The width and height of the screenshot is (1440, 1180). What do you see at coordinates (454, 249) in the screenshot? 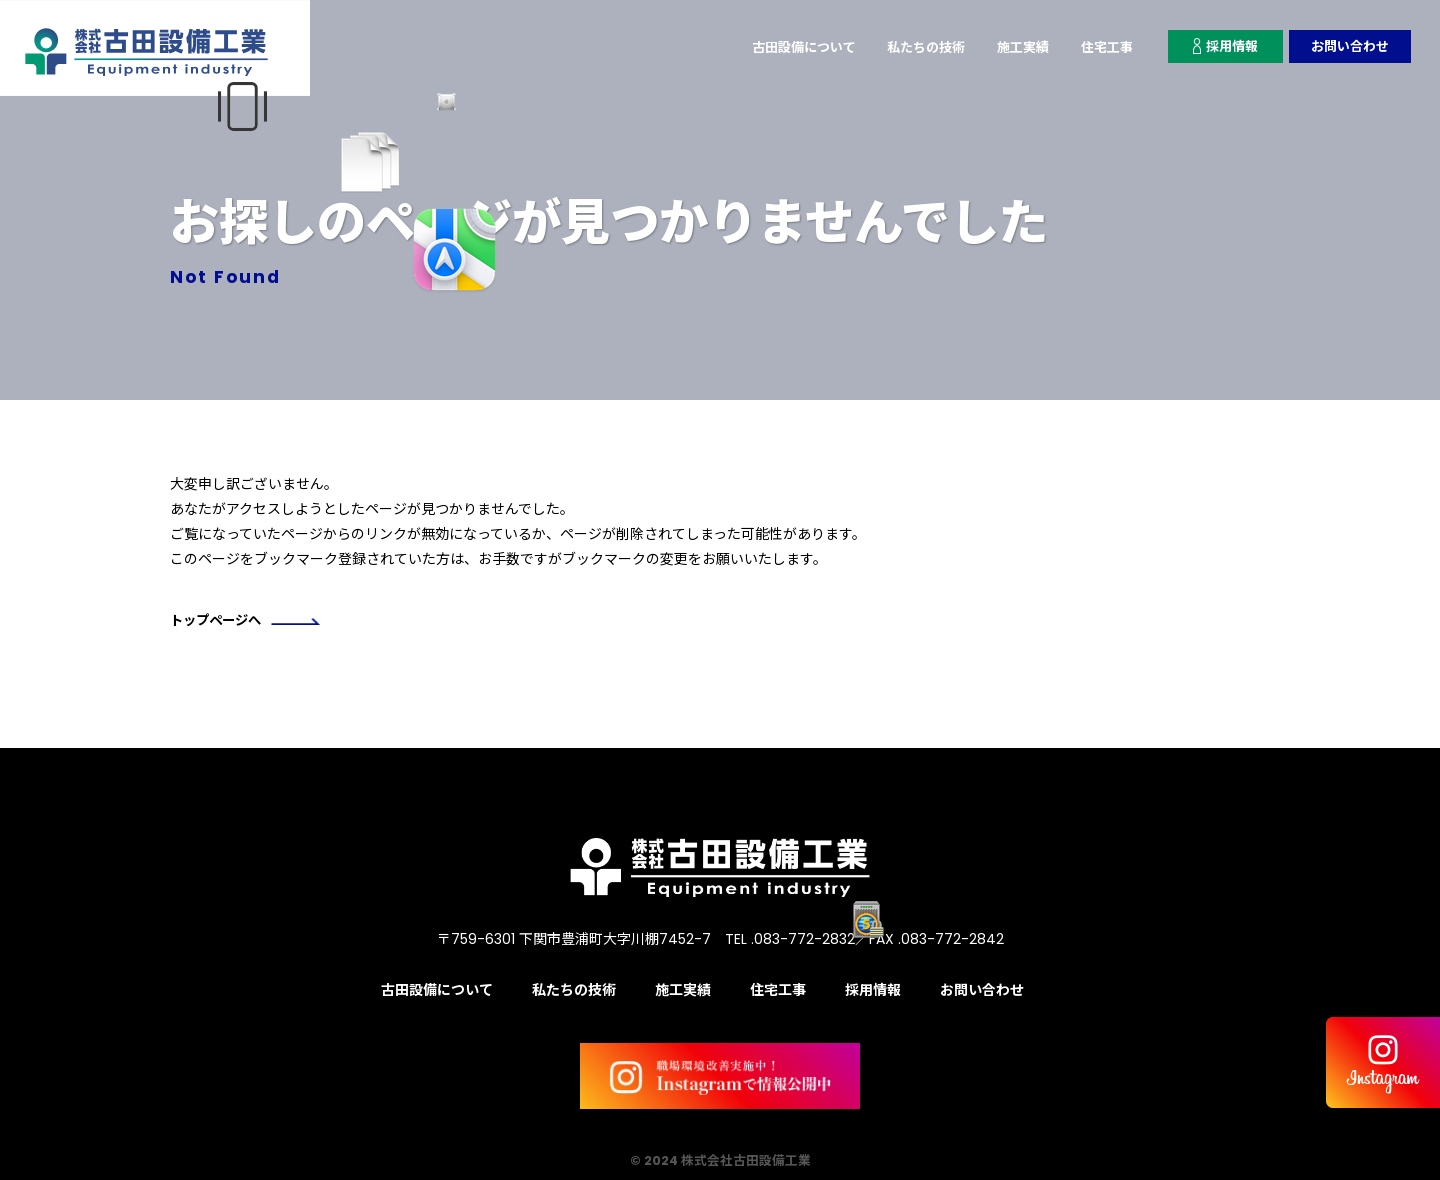
I see `open apple maps application` at bounding box center [454, 249].